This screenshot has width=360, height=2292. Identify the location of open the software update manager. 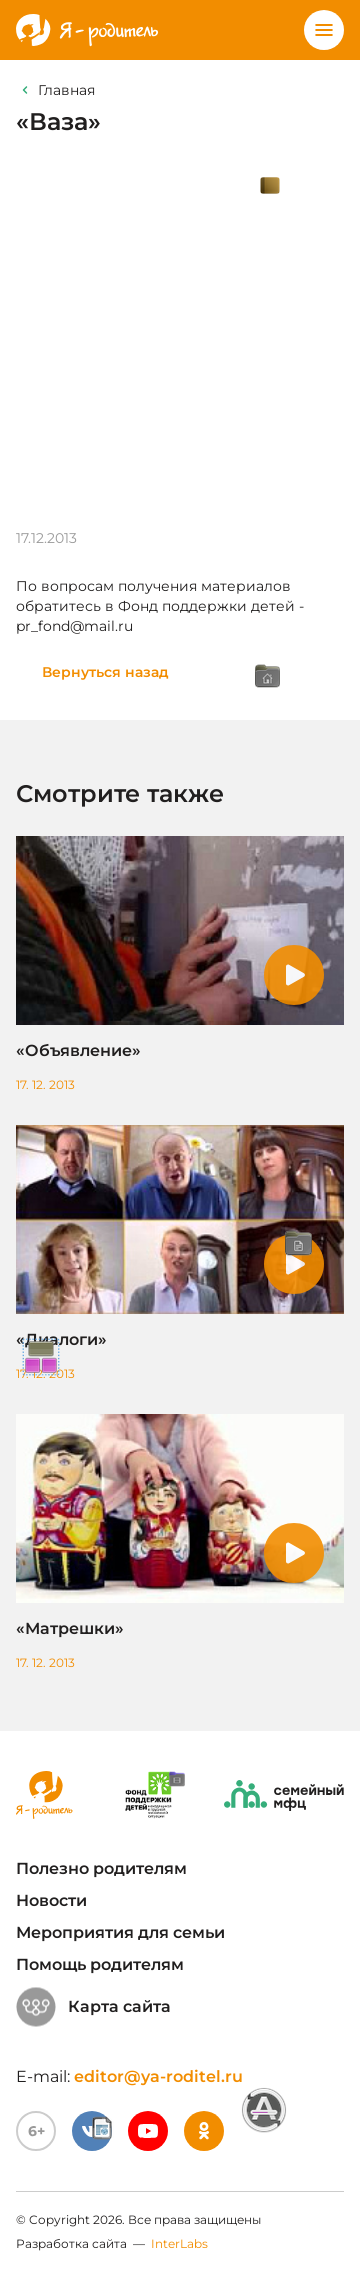
(264, 2110).